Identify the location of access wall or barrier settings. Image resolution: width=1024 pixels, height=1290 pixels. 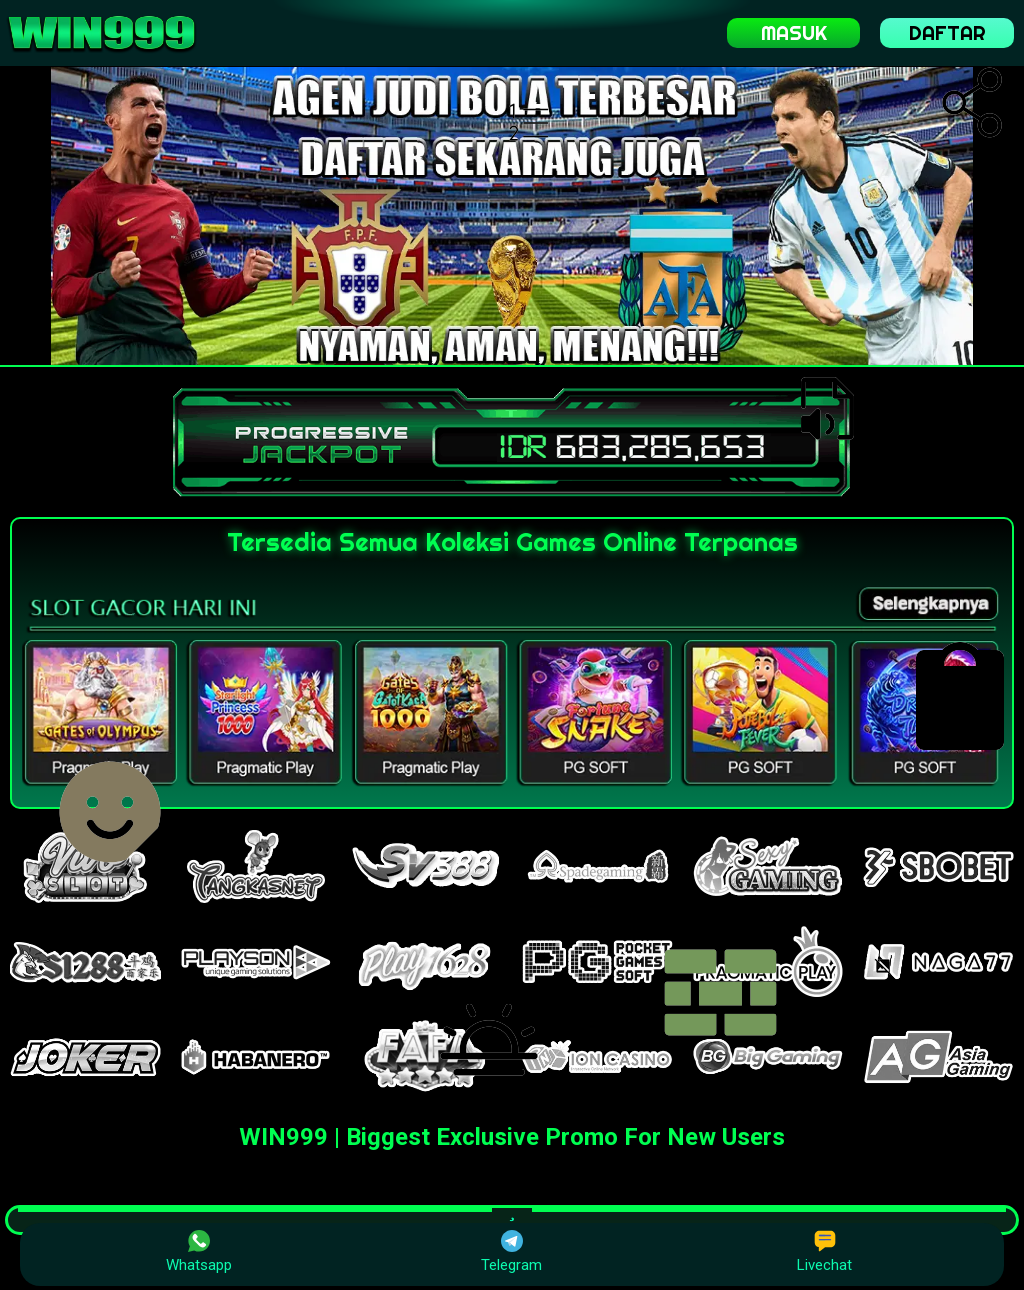
(720, 992).